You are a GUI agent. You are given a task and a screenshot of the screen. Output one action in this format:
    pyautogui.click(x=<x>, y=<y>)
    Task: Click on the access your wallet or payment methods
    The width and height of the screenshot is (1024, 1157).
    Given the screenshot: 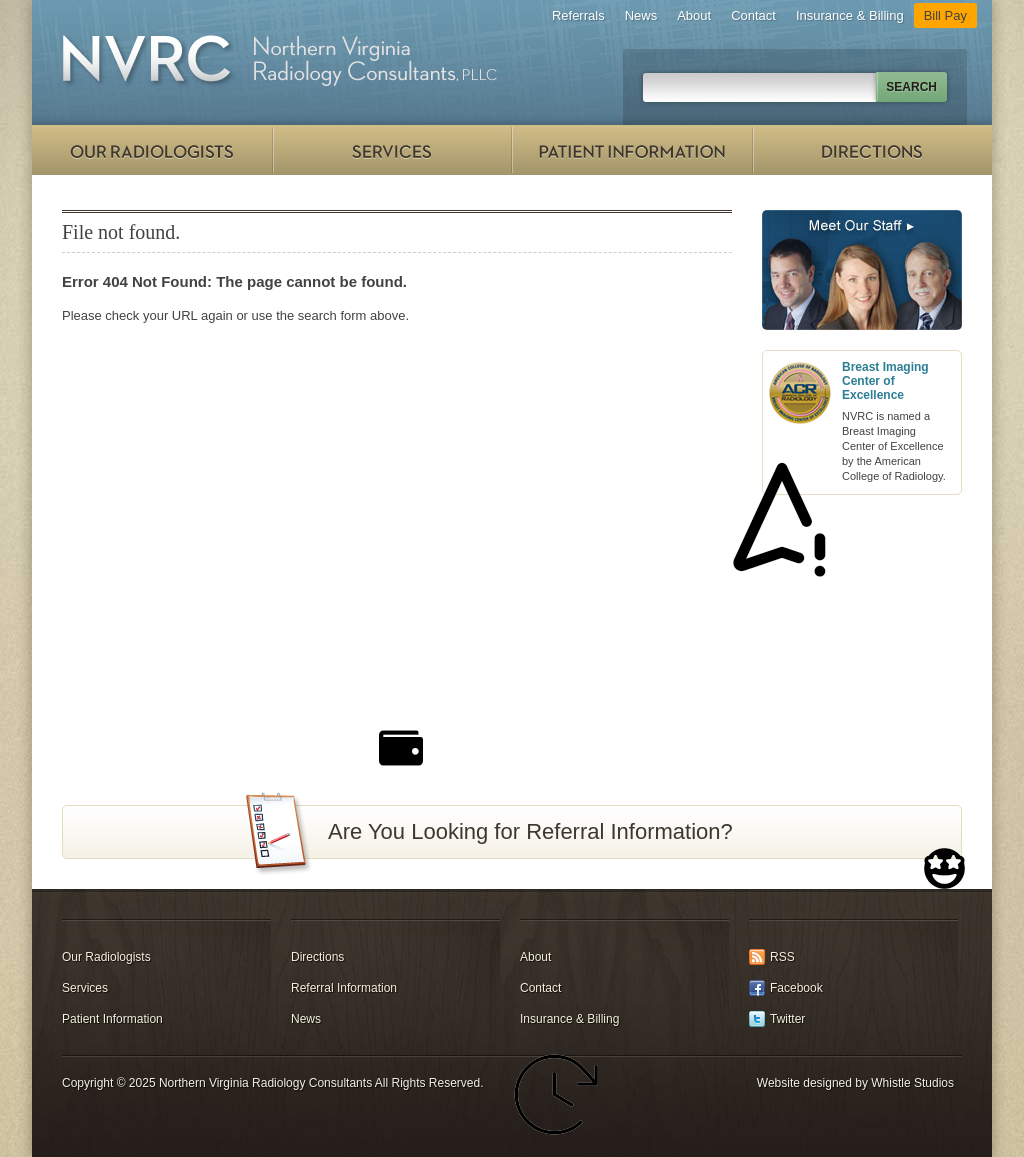 What is the action you would take?
    pyautogui.click(x=401, y=748)
    